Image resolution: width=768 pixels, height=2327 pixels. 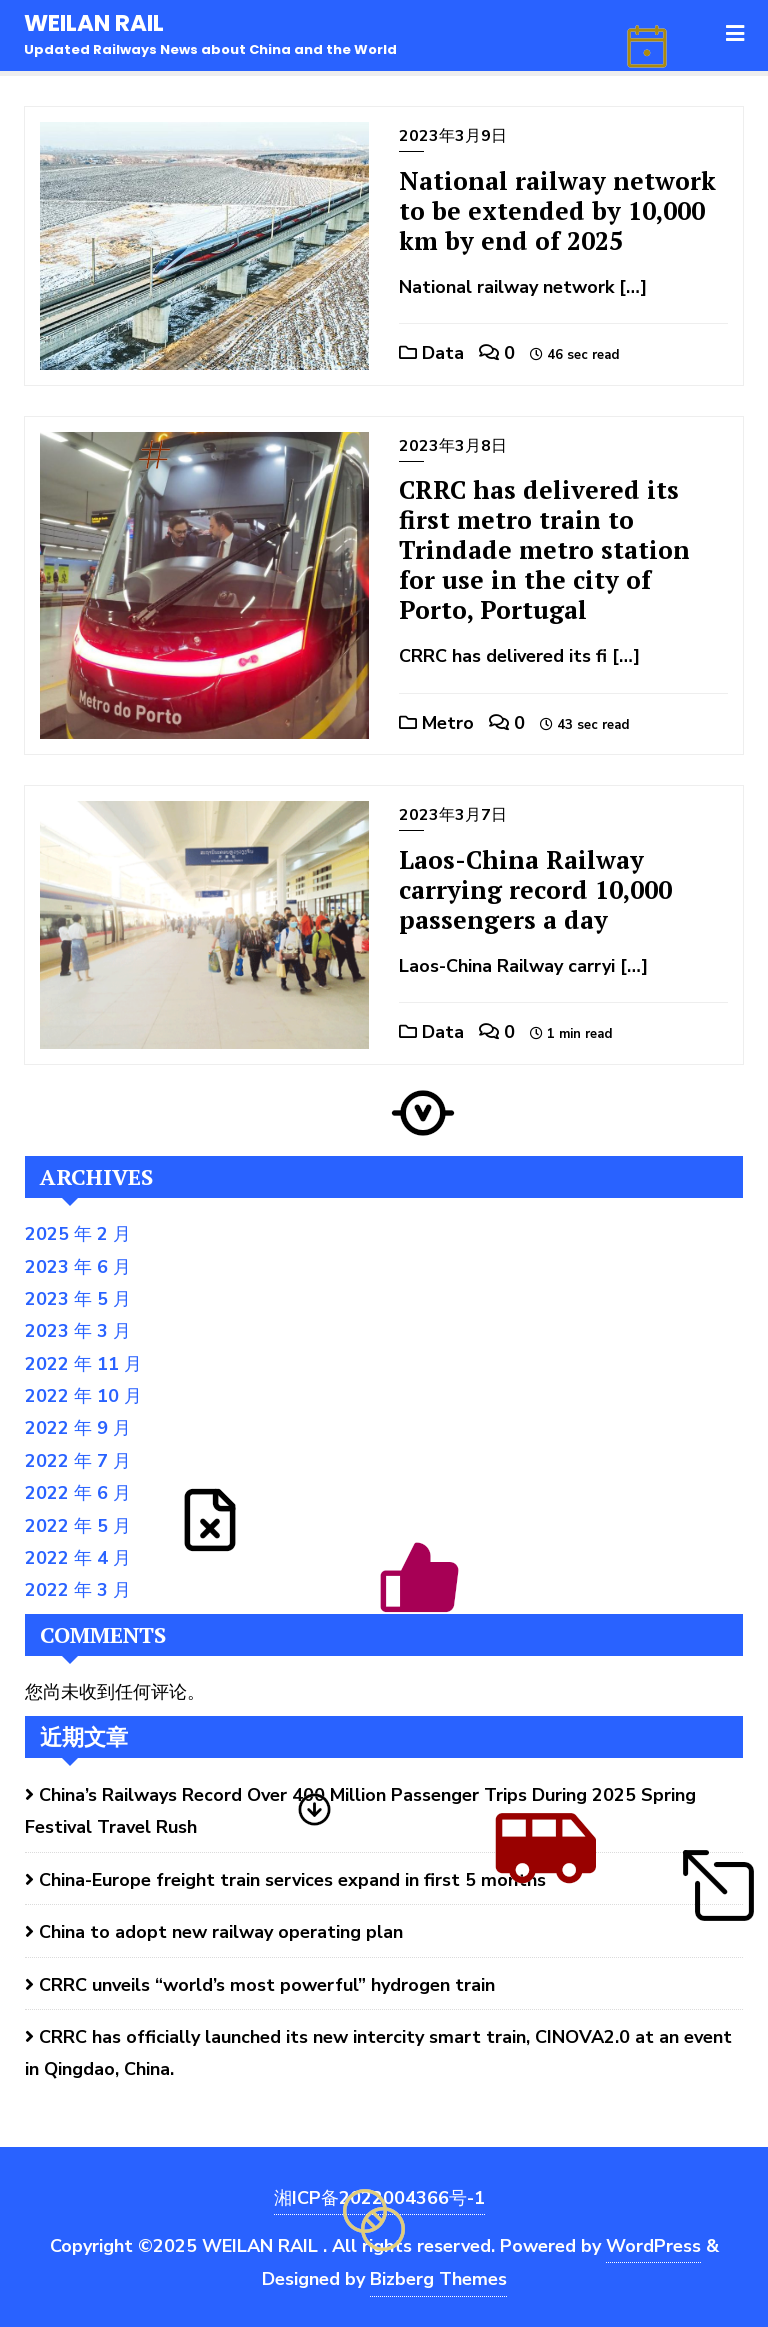 I want to click on intersect or merge two shapes, so click(x=374, y=2220).